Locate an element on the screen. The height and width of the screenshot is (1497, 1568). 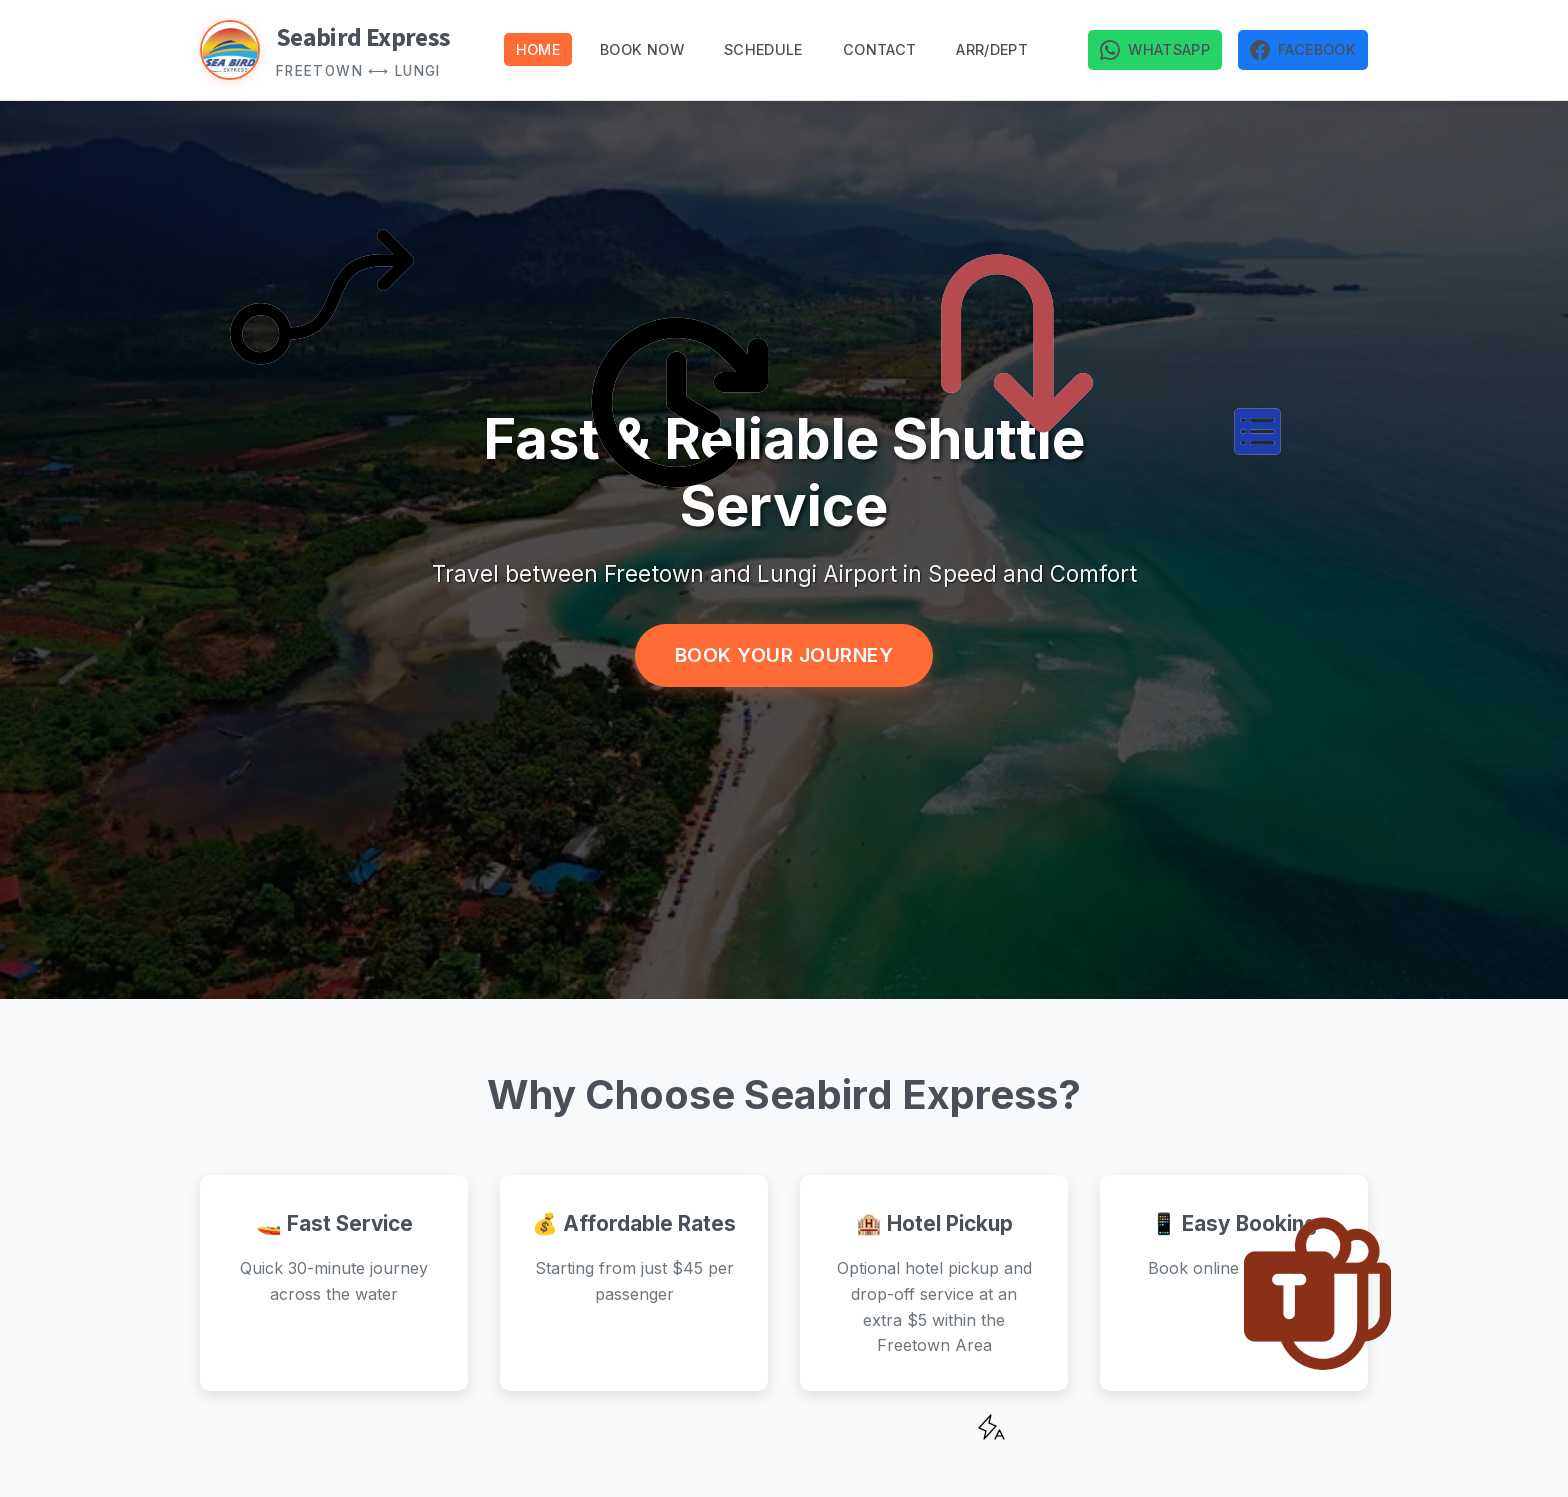
enable auto-flash mode is located at coordinates (991, 1428).